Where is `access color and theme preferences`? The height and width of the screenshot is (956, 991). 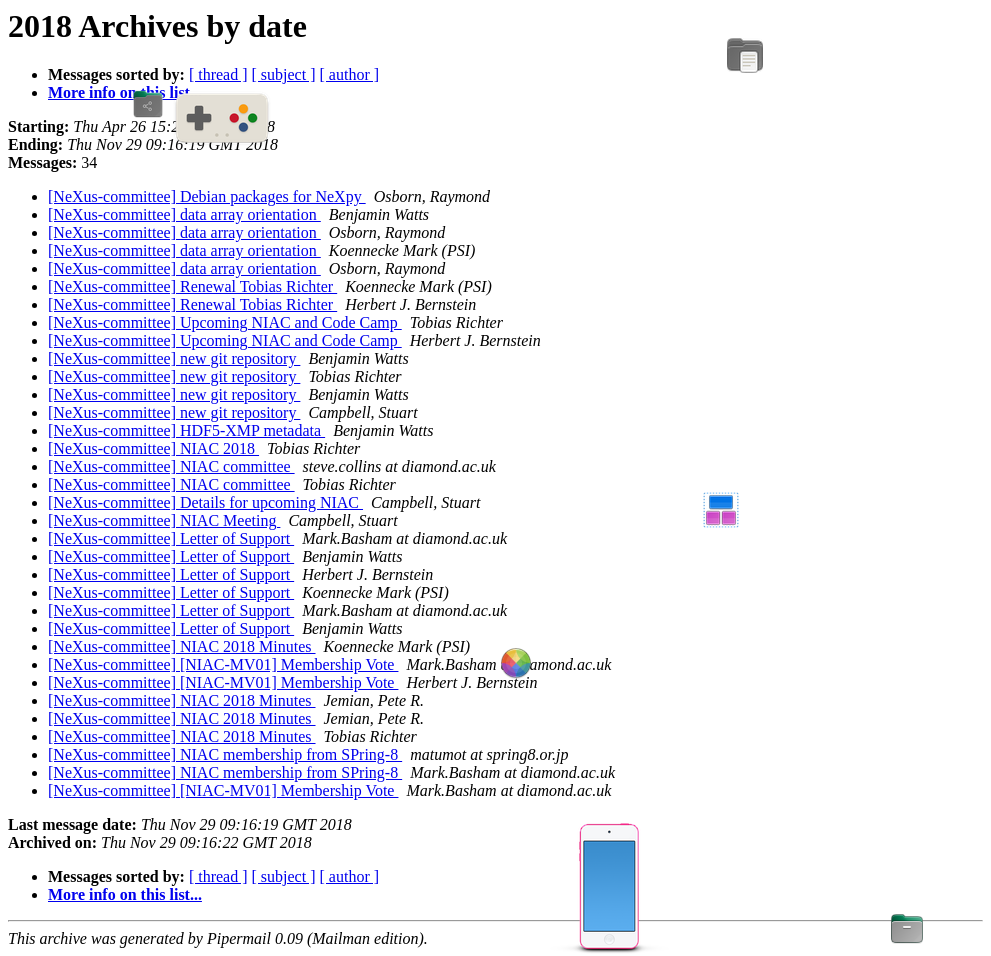
access color and theme preferences is located at coordinates (516, 663).